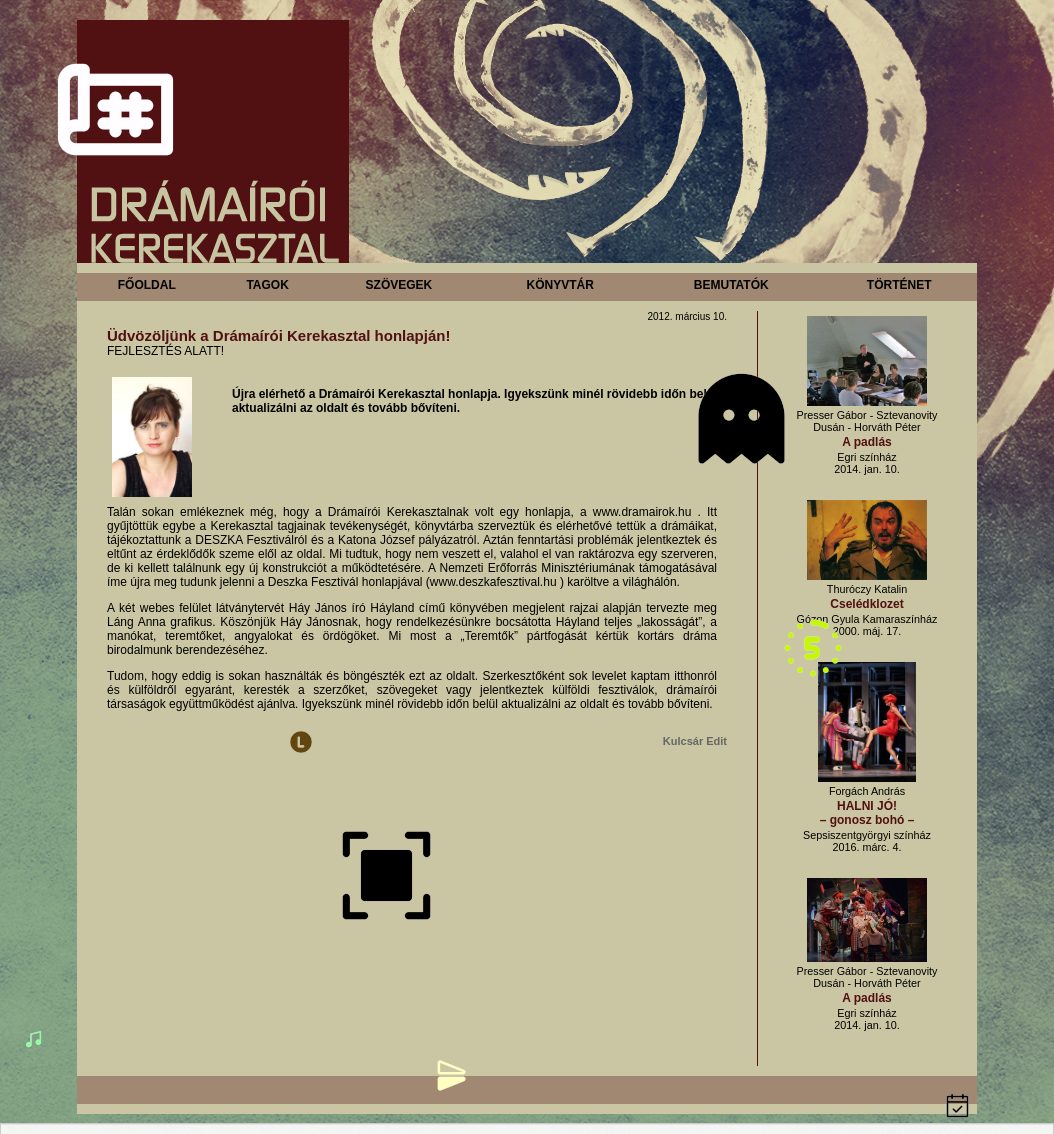 The width and height of the screenshot is (1054, 1134). Describe the element at coordinates (957, 1106) in the screenshot. I see `confirm or complete a scheduled event` at that location.